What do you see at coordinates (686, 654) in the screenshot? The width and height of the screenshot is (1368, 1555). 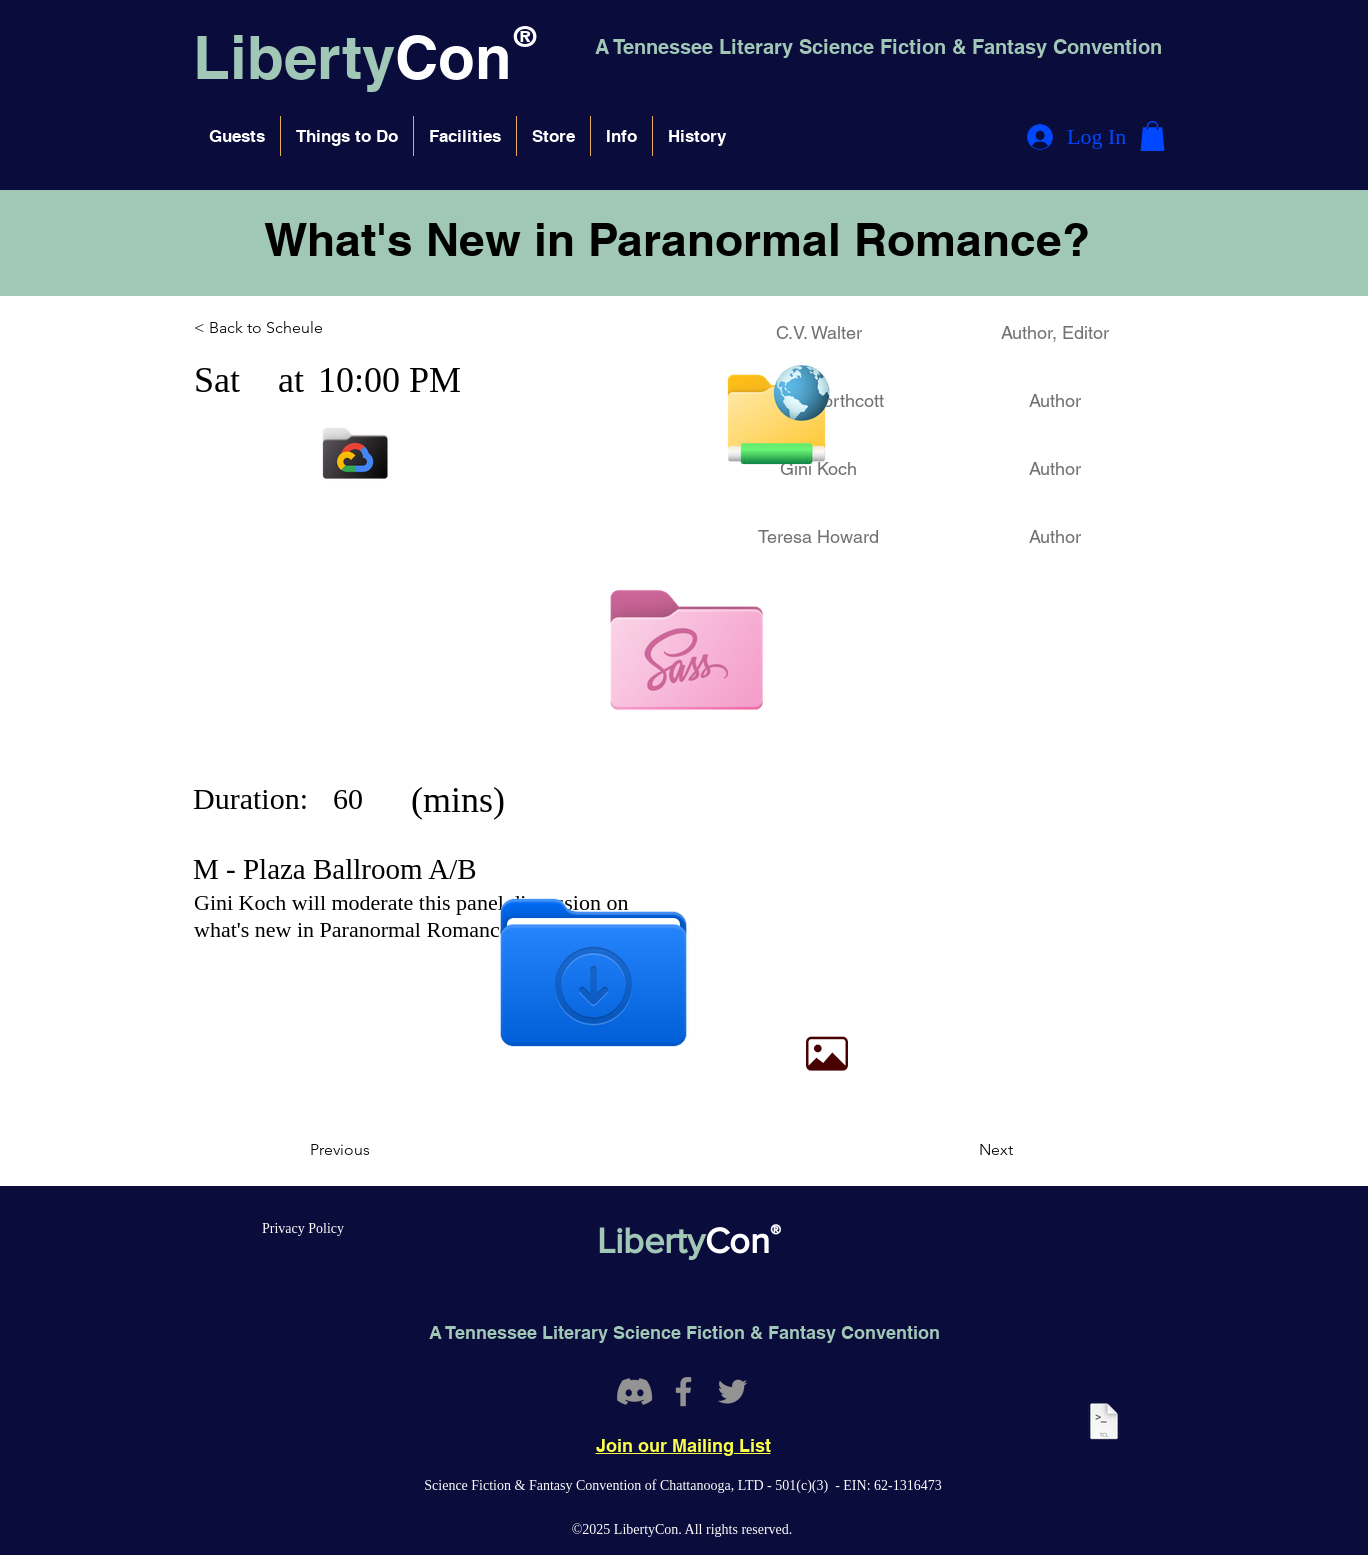 I see `folder containing sass stylesheet files` at bounding box center [686, 654].